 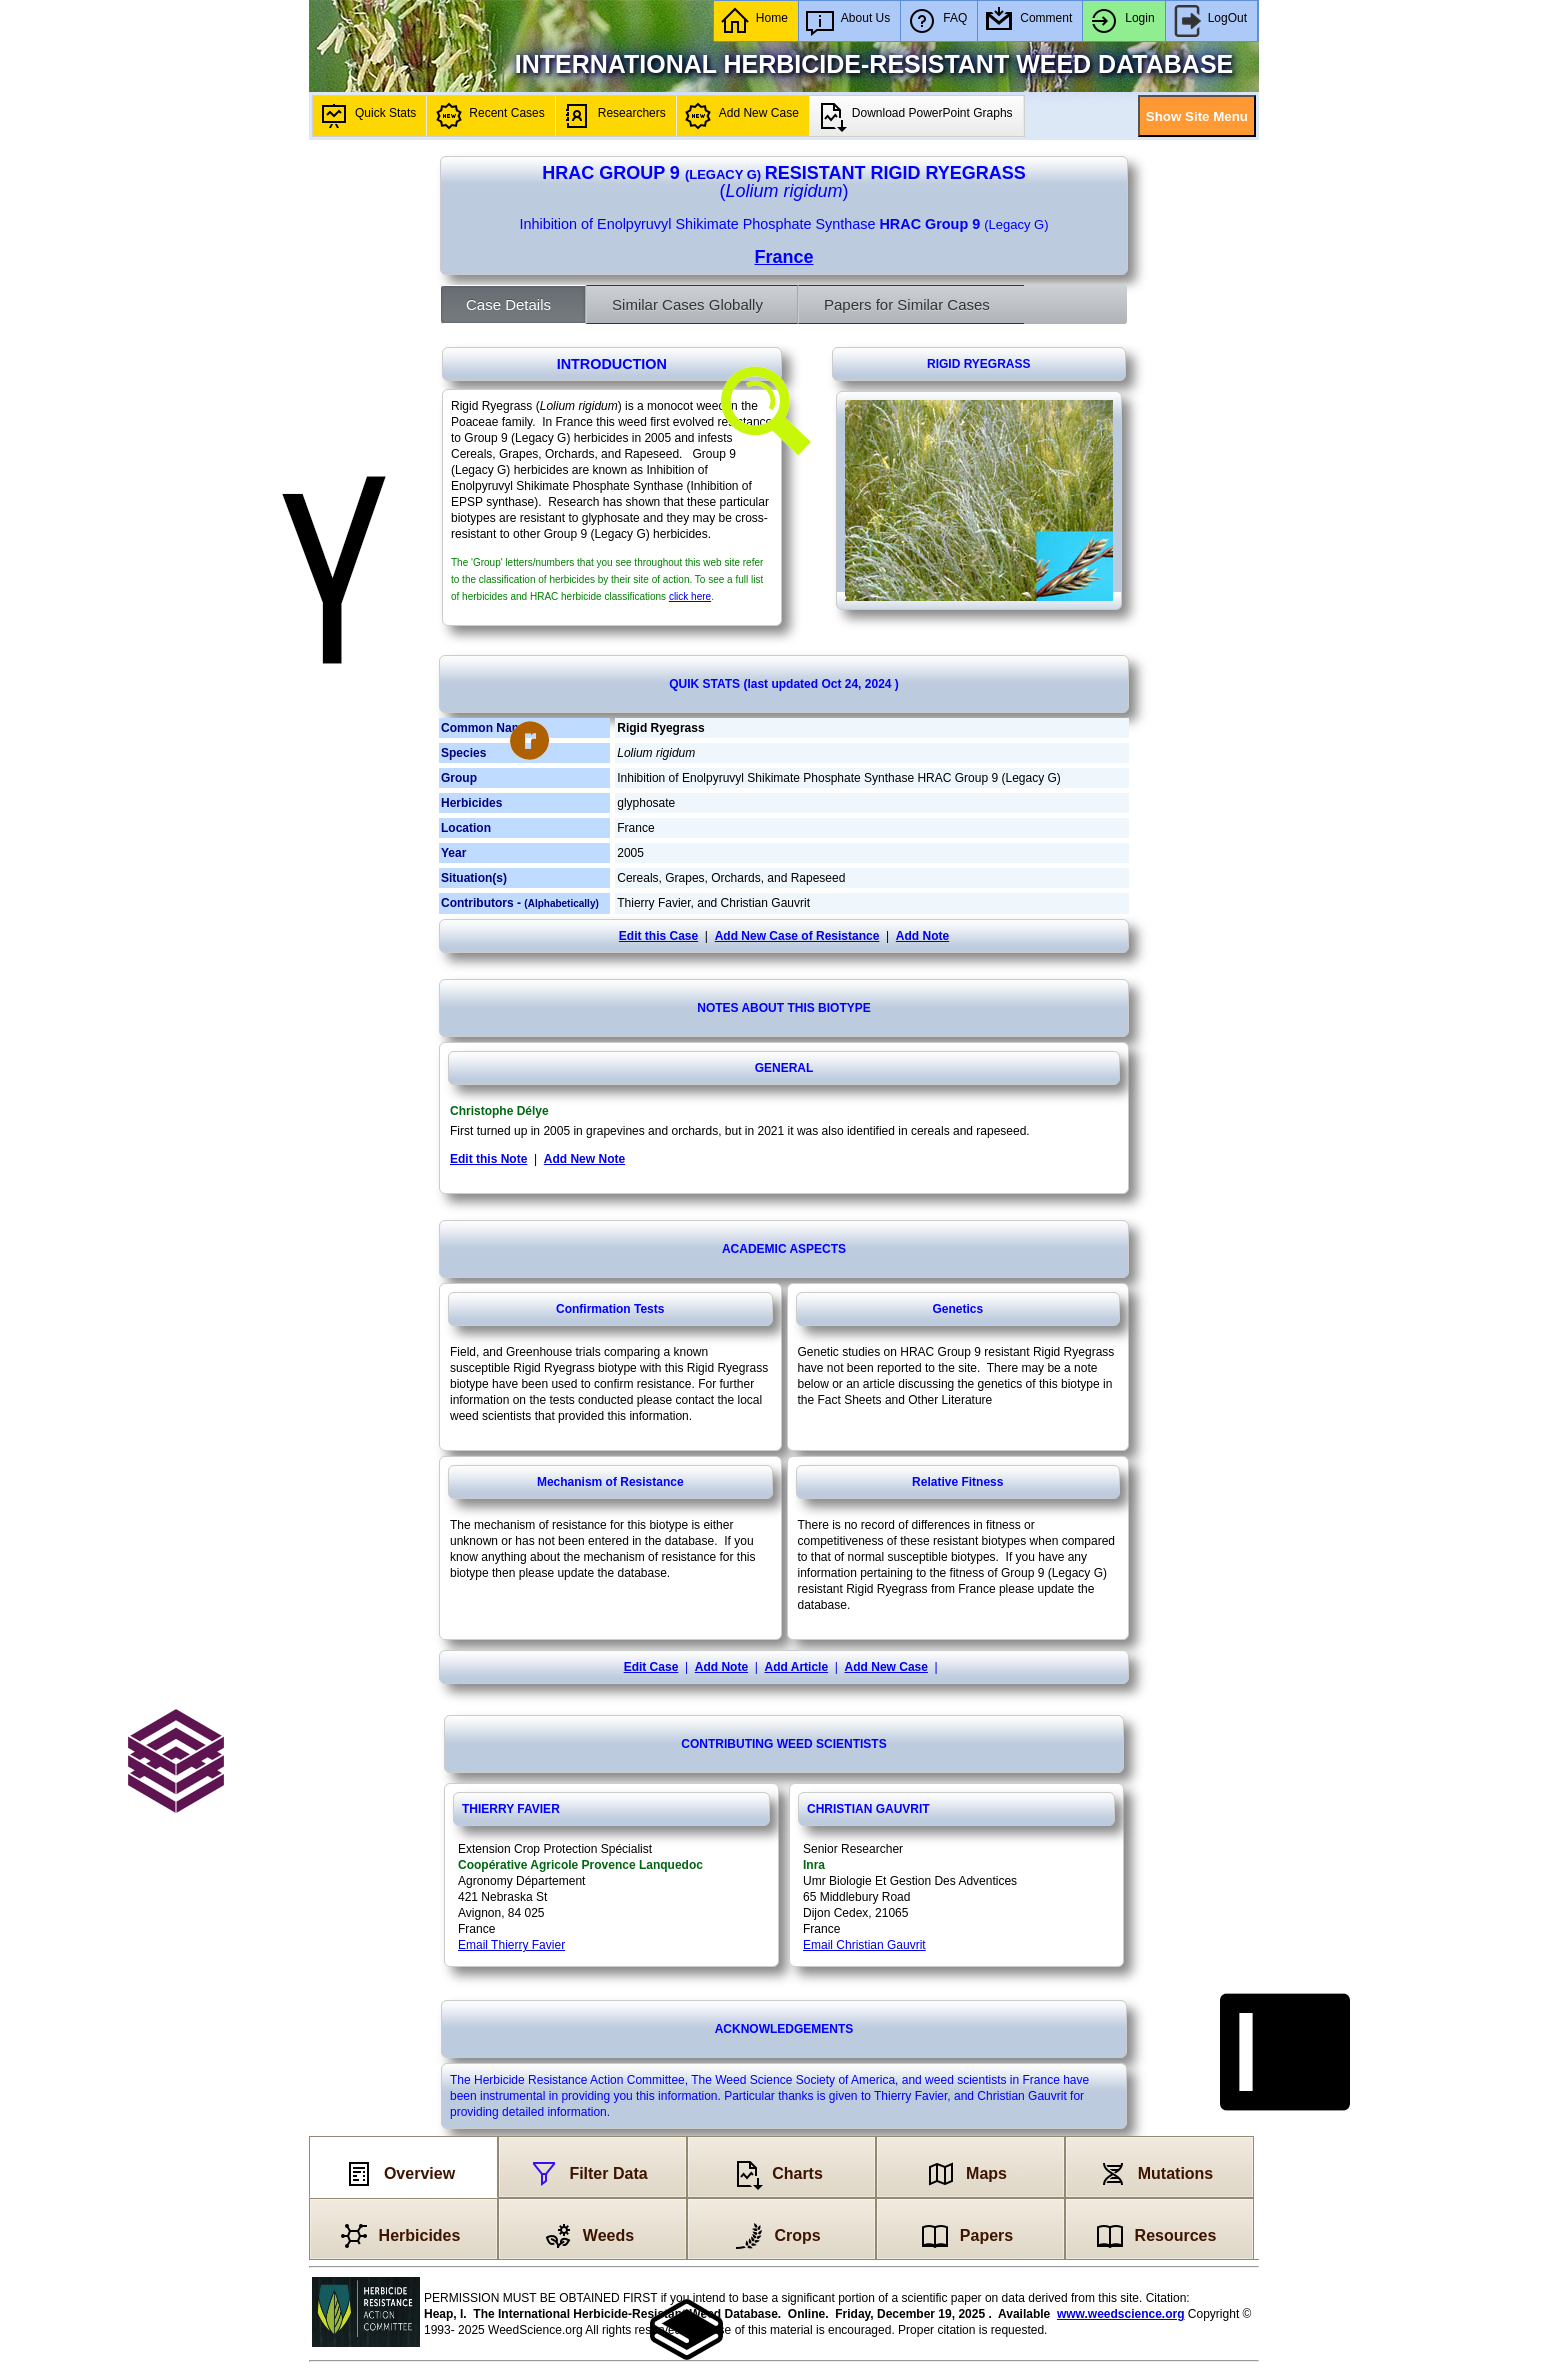 I want to click on toggle left sidebar panel, so click(x=1285, y=2052).